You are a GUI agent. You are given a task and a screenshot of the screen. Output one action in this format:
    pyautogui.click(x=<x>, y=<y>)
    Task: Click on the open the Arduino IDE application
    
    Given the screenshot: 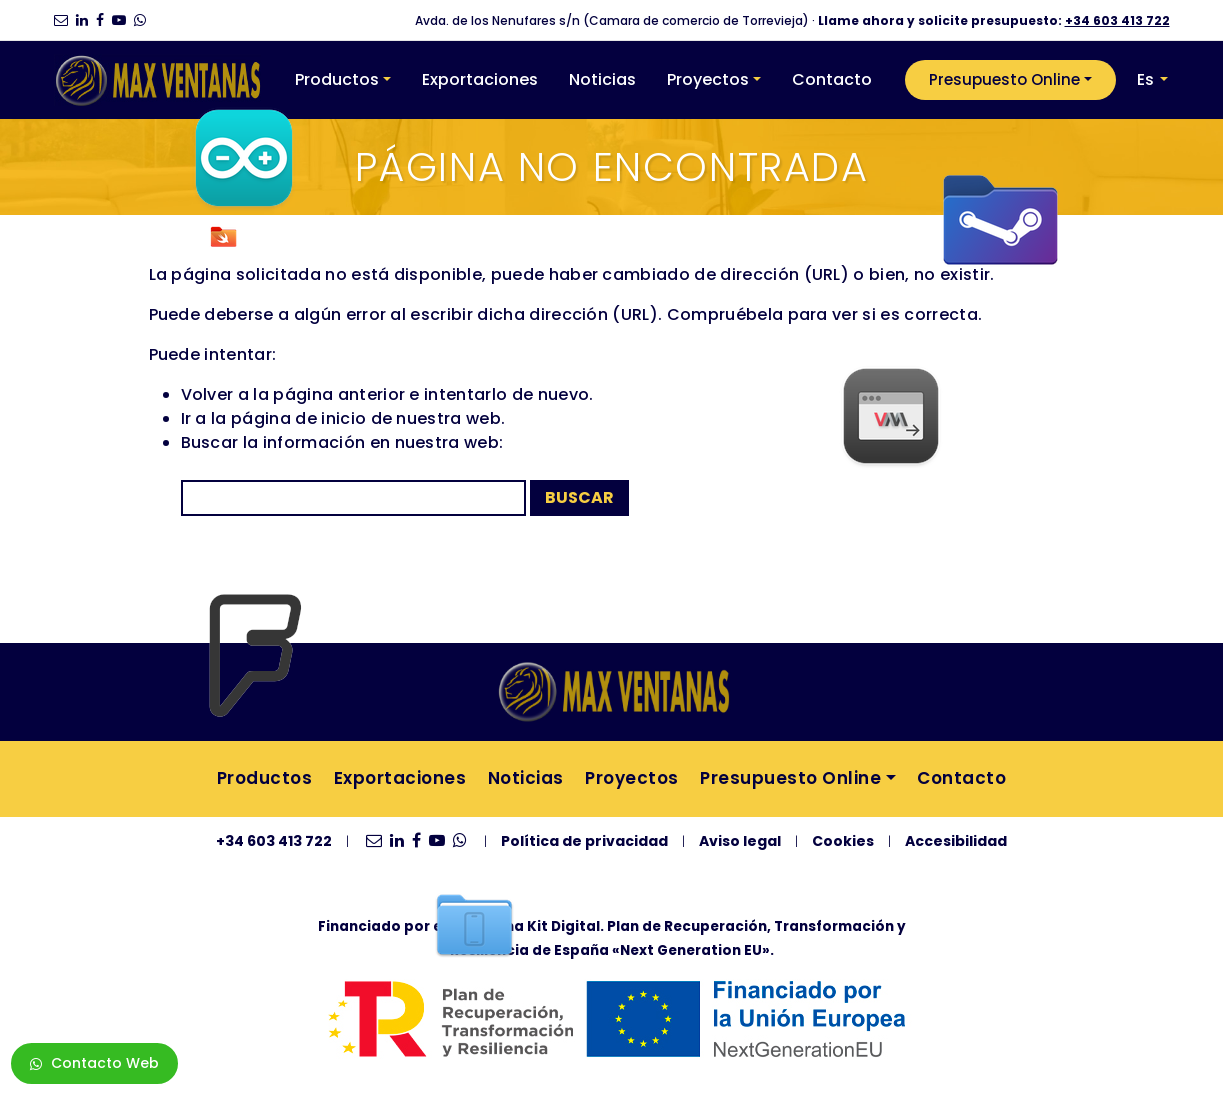 What is the action you would take?
    pyautogui.click(x=244, y=158)
    